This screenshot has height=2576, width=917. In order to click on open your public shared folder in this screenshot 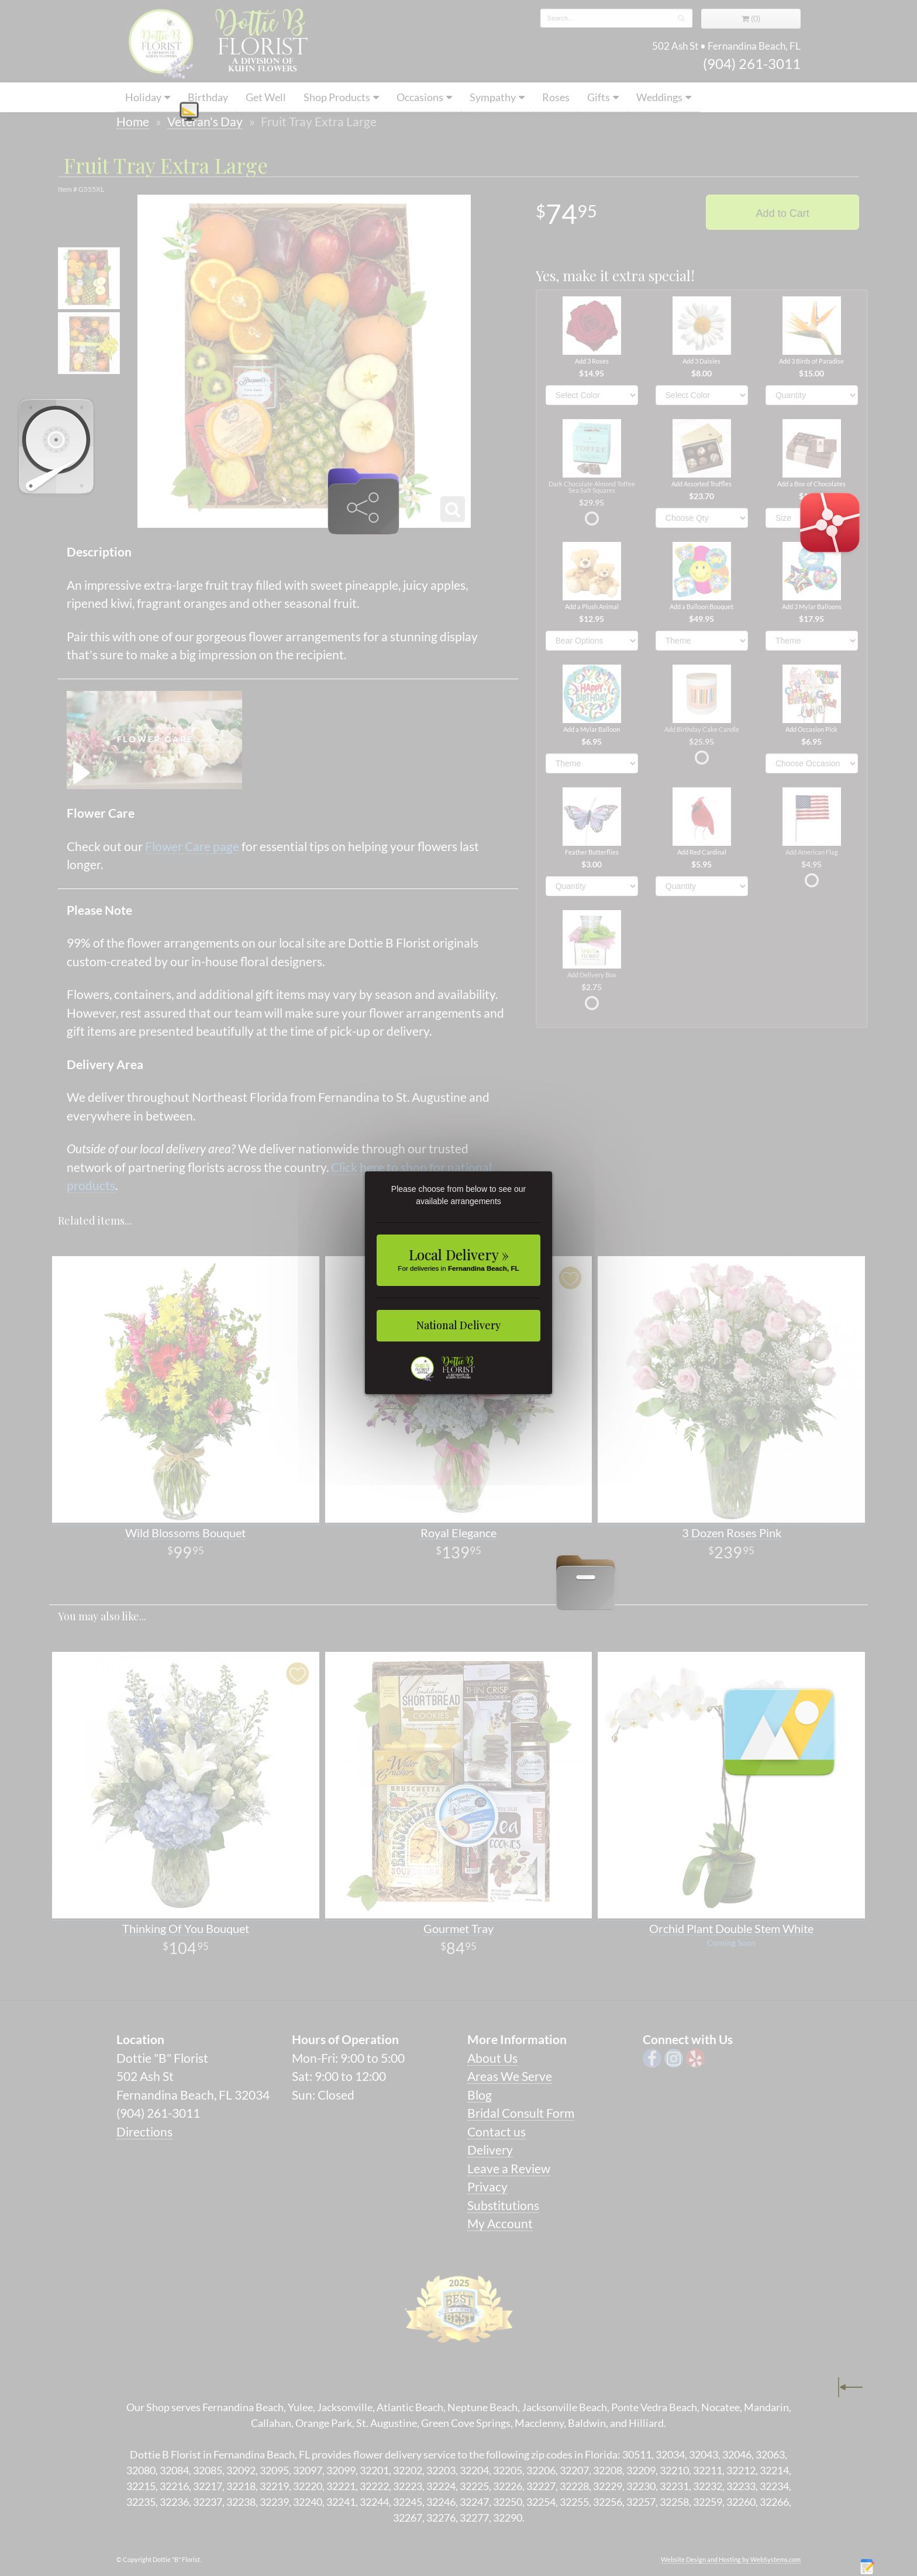, I will do `click(363, 501)`.